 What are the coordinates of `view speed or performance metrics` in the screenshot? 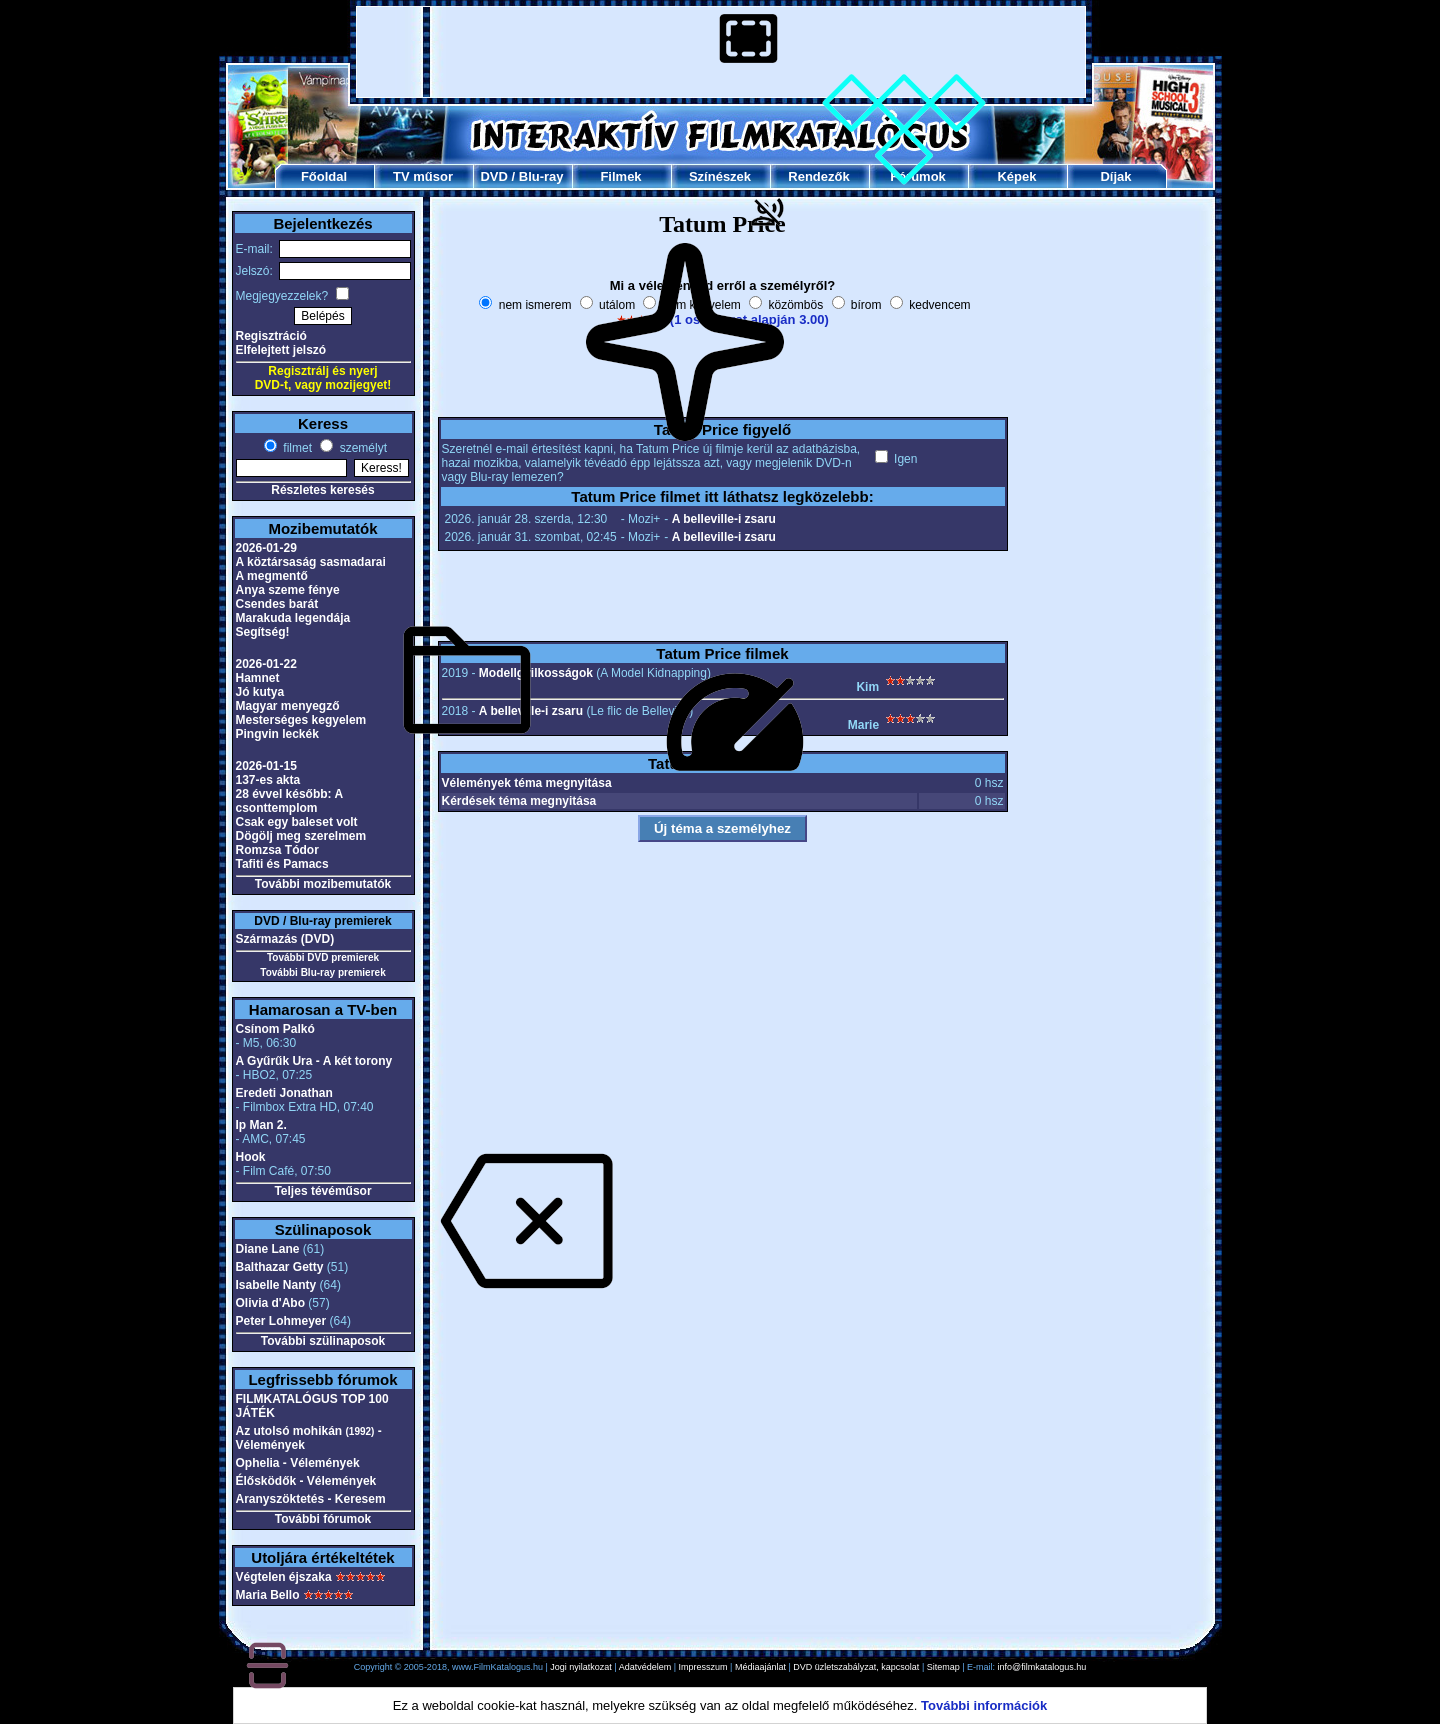 It's located at (735, 727).